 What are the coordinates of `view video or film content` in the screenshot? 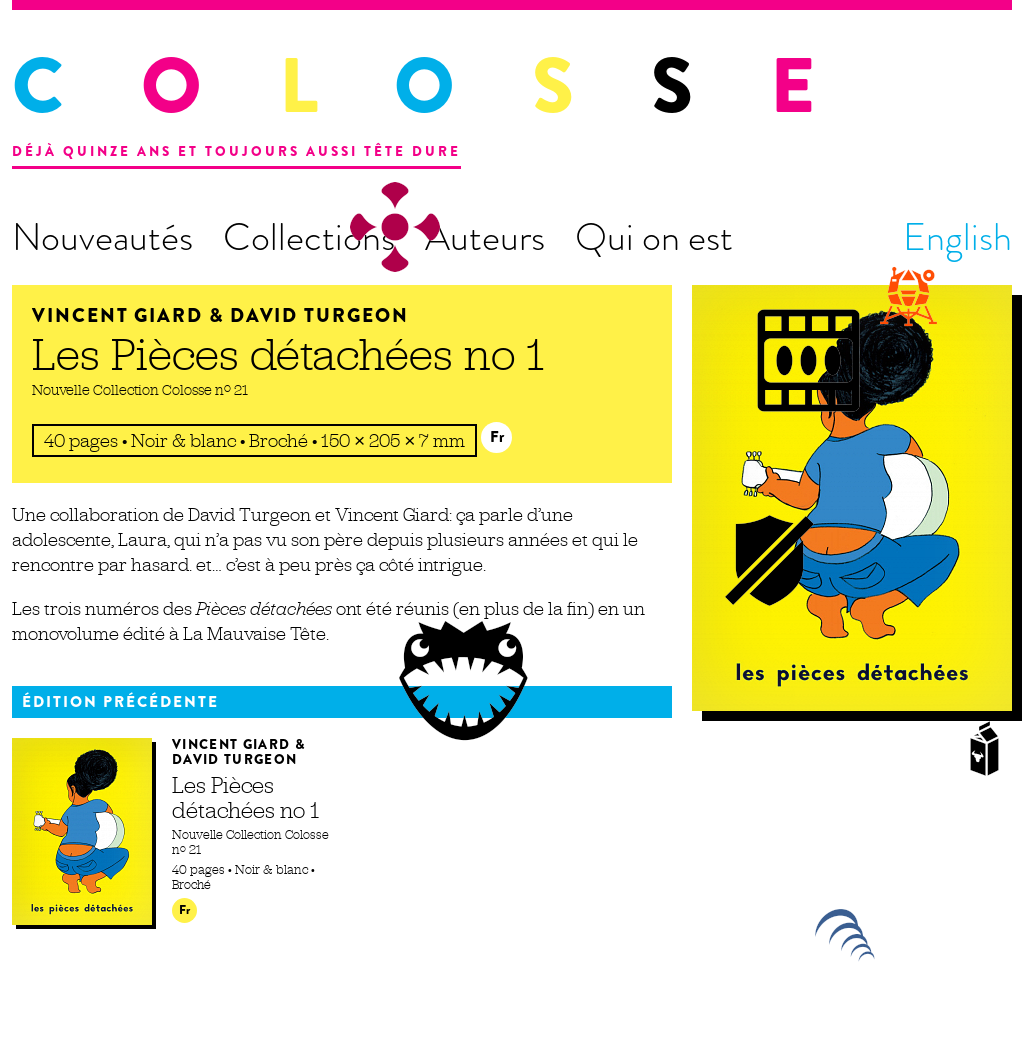 It's located at (808, 360).